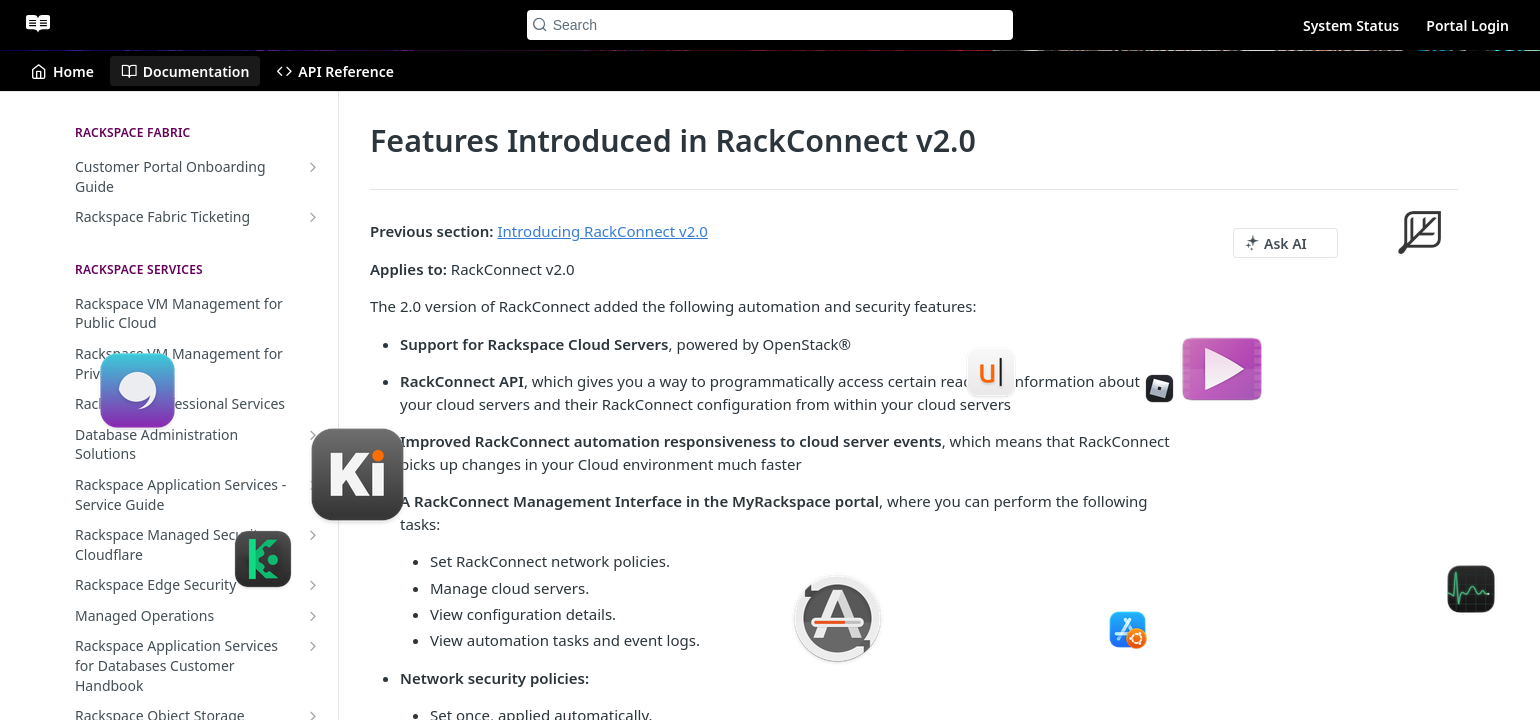 The height and width of the screenshot is (720, 1540). I want to click on enable power saving or eco mode, so click(1419, 232).